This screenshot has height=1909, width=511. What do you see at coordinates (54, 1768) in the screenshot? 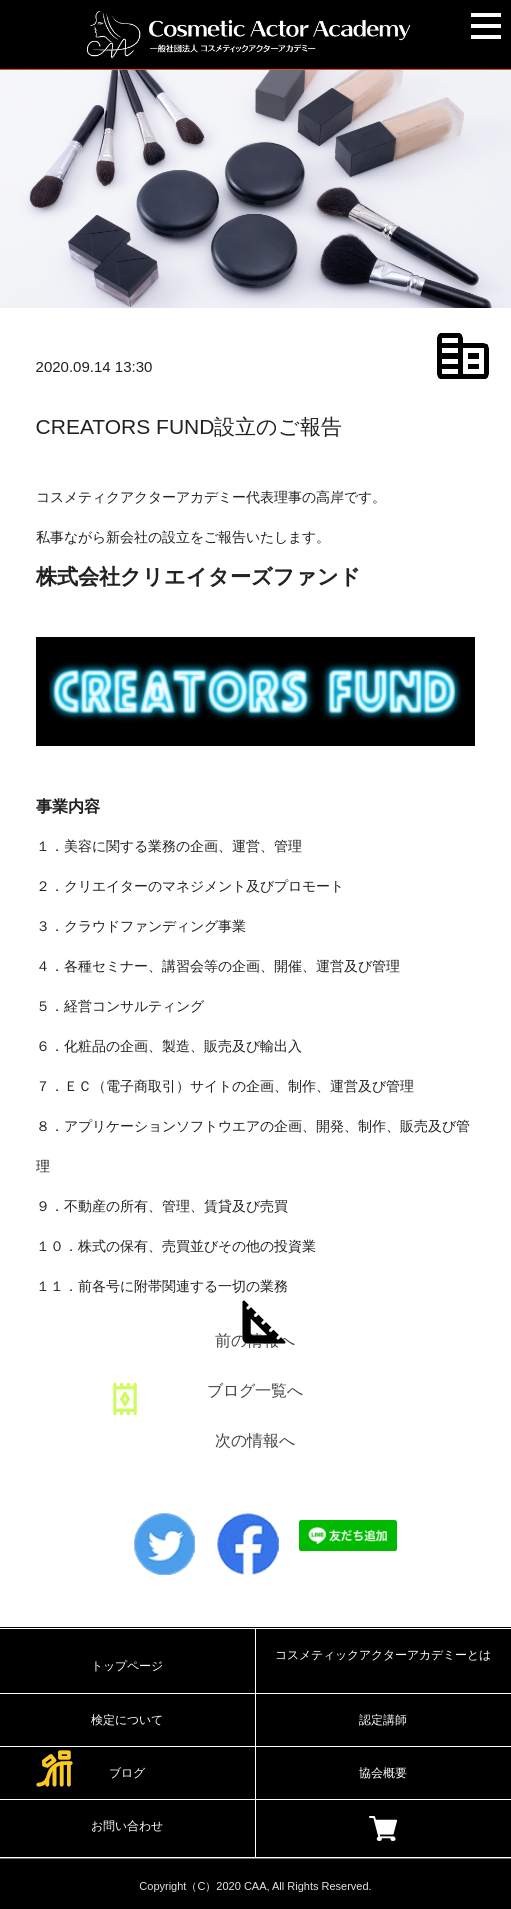
I see `browse amusement park attractions` at bounding box center [54, 1768].